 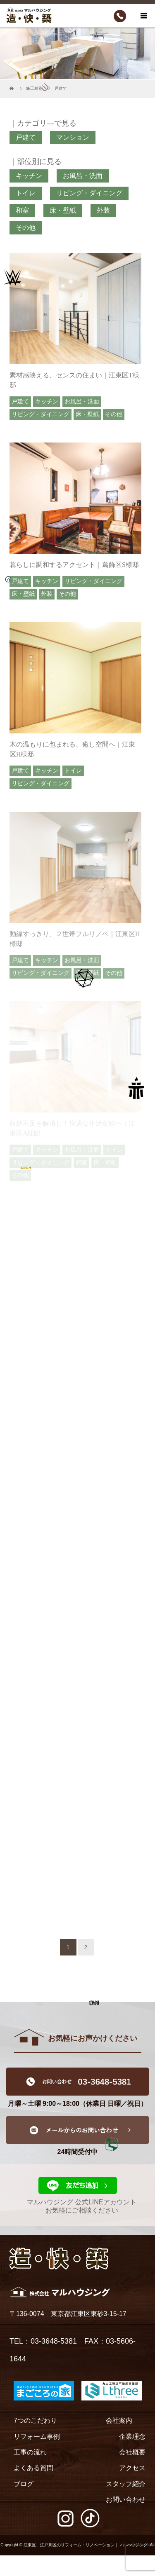 What do you see at coordinates (44, 87) in the screenshot?
I see `i3 window manager logo` at bounding box center [44, 87].